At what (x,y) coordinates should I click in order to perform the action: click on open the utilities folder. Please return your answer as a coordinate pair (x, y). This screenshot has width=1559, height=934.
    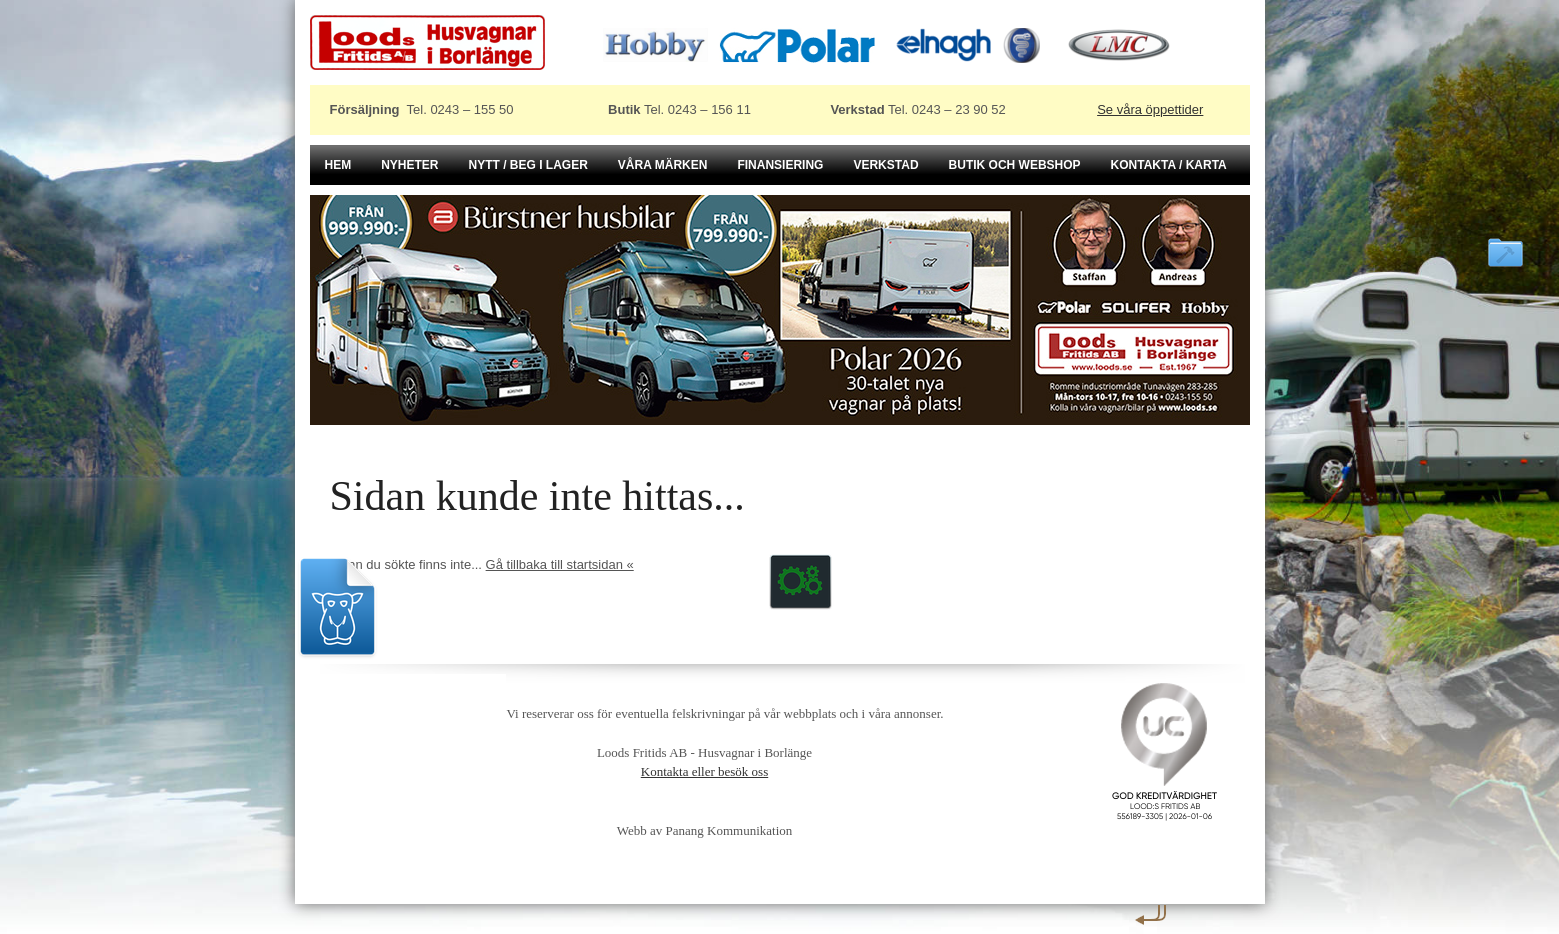
    Looking at the image, I should click on (1505, 252).